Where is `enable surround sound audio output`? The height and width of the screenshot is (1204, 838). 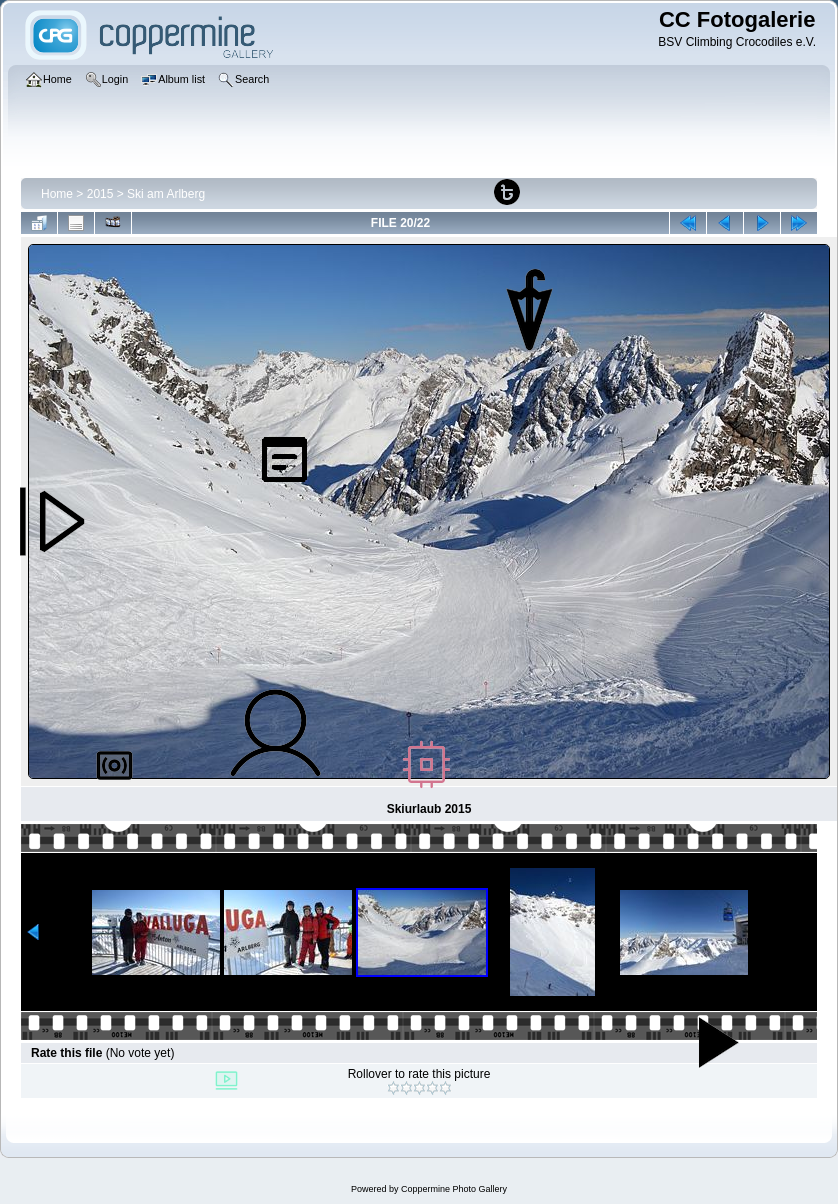
enable surround sound audio output is located at coordinates (114, 765).